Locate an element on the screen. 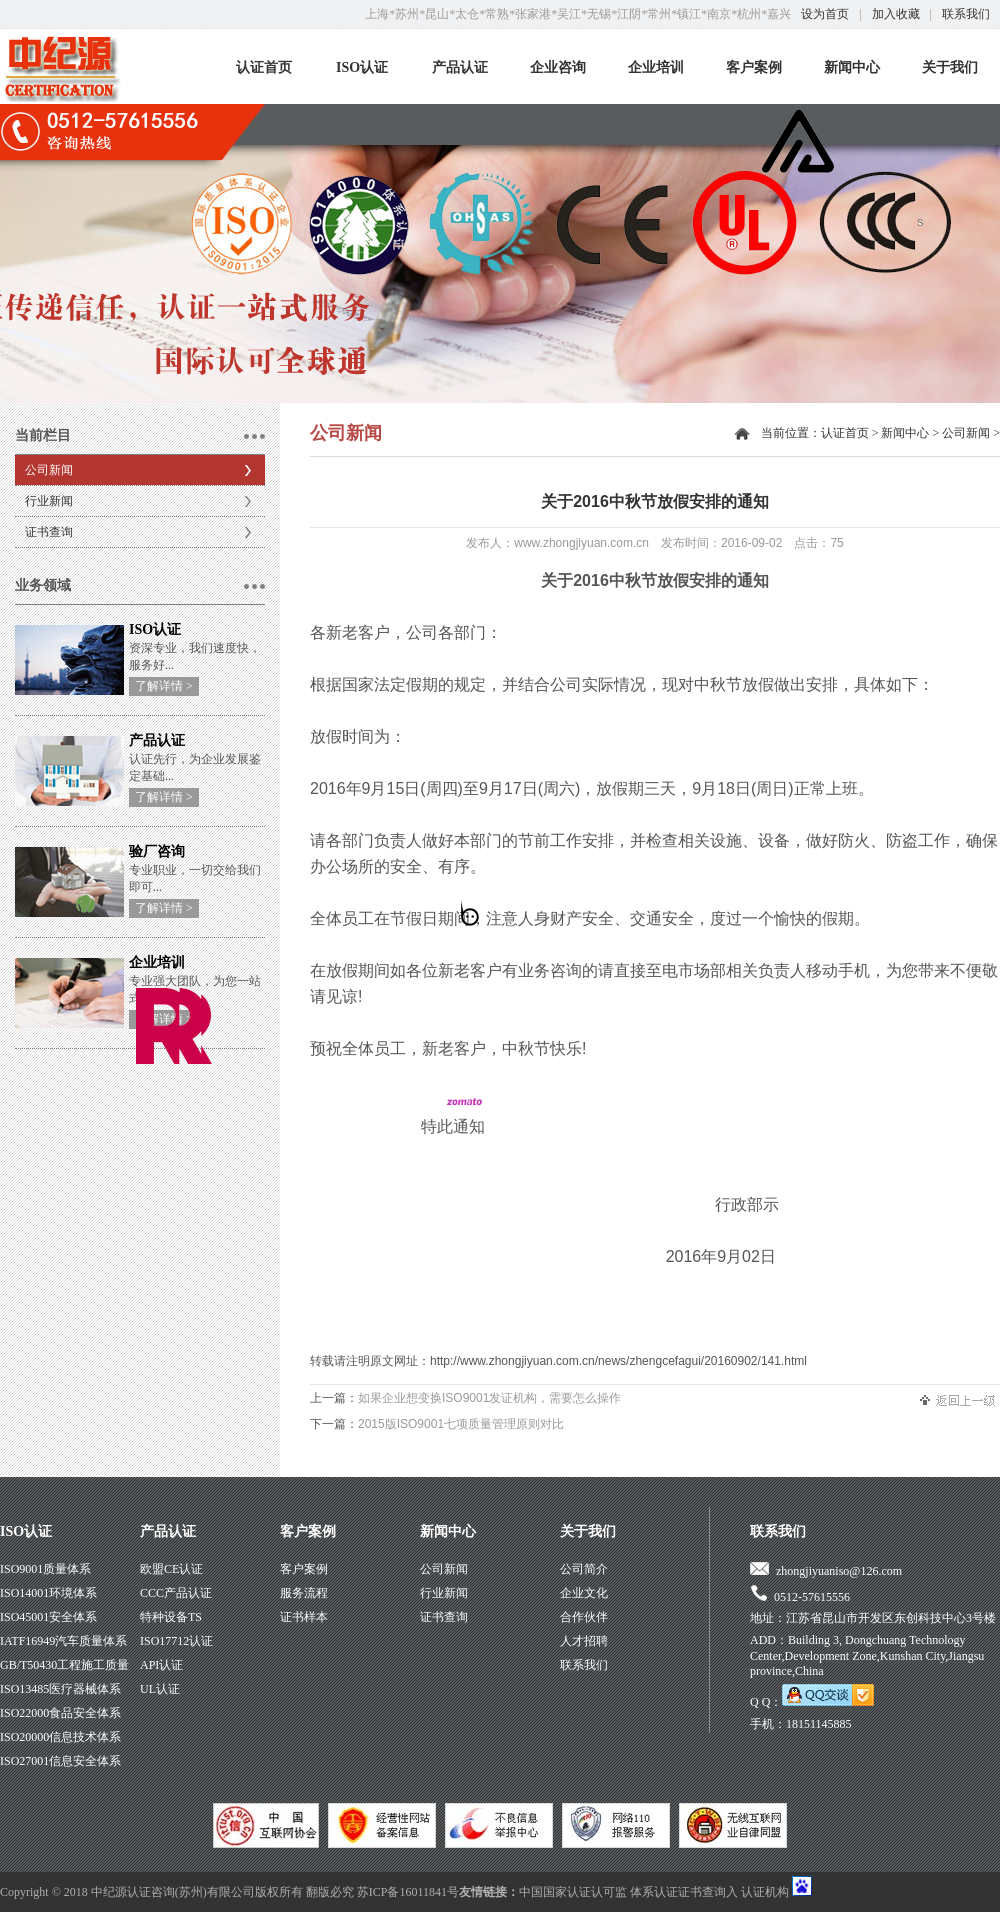  open laragon local development environment is located at coordinates (85, 903).